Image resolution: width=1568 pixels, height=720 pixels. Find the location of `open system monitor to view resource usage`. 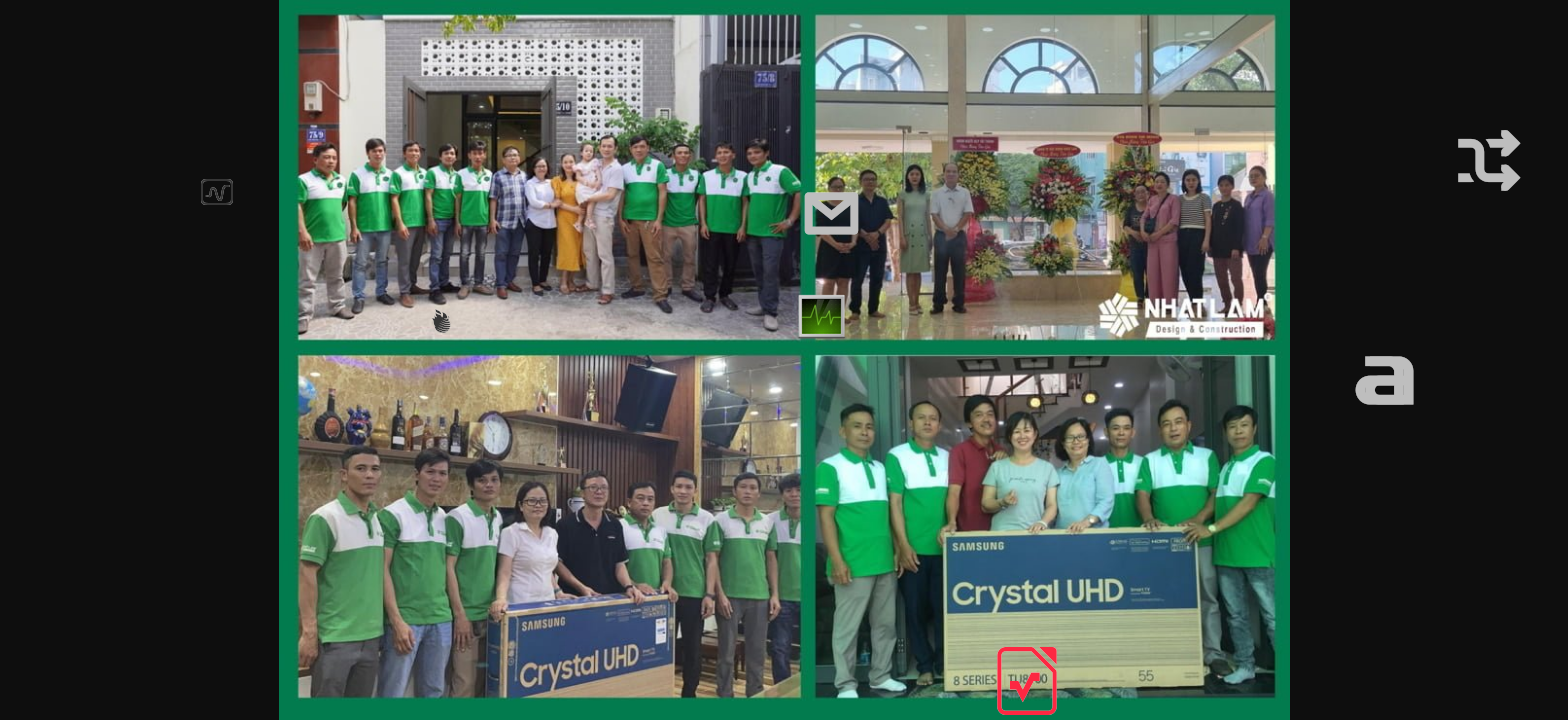

open system monitor to view resource usage is located at coordinates (821, 315).